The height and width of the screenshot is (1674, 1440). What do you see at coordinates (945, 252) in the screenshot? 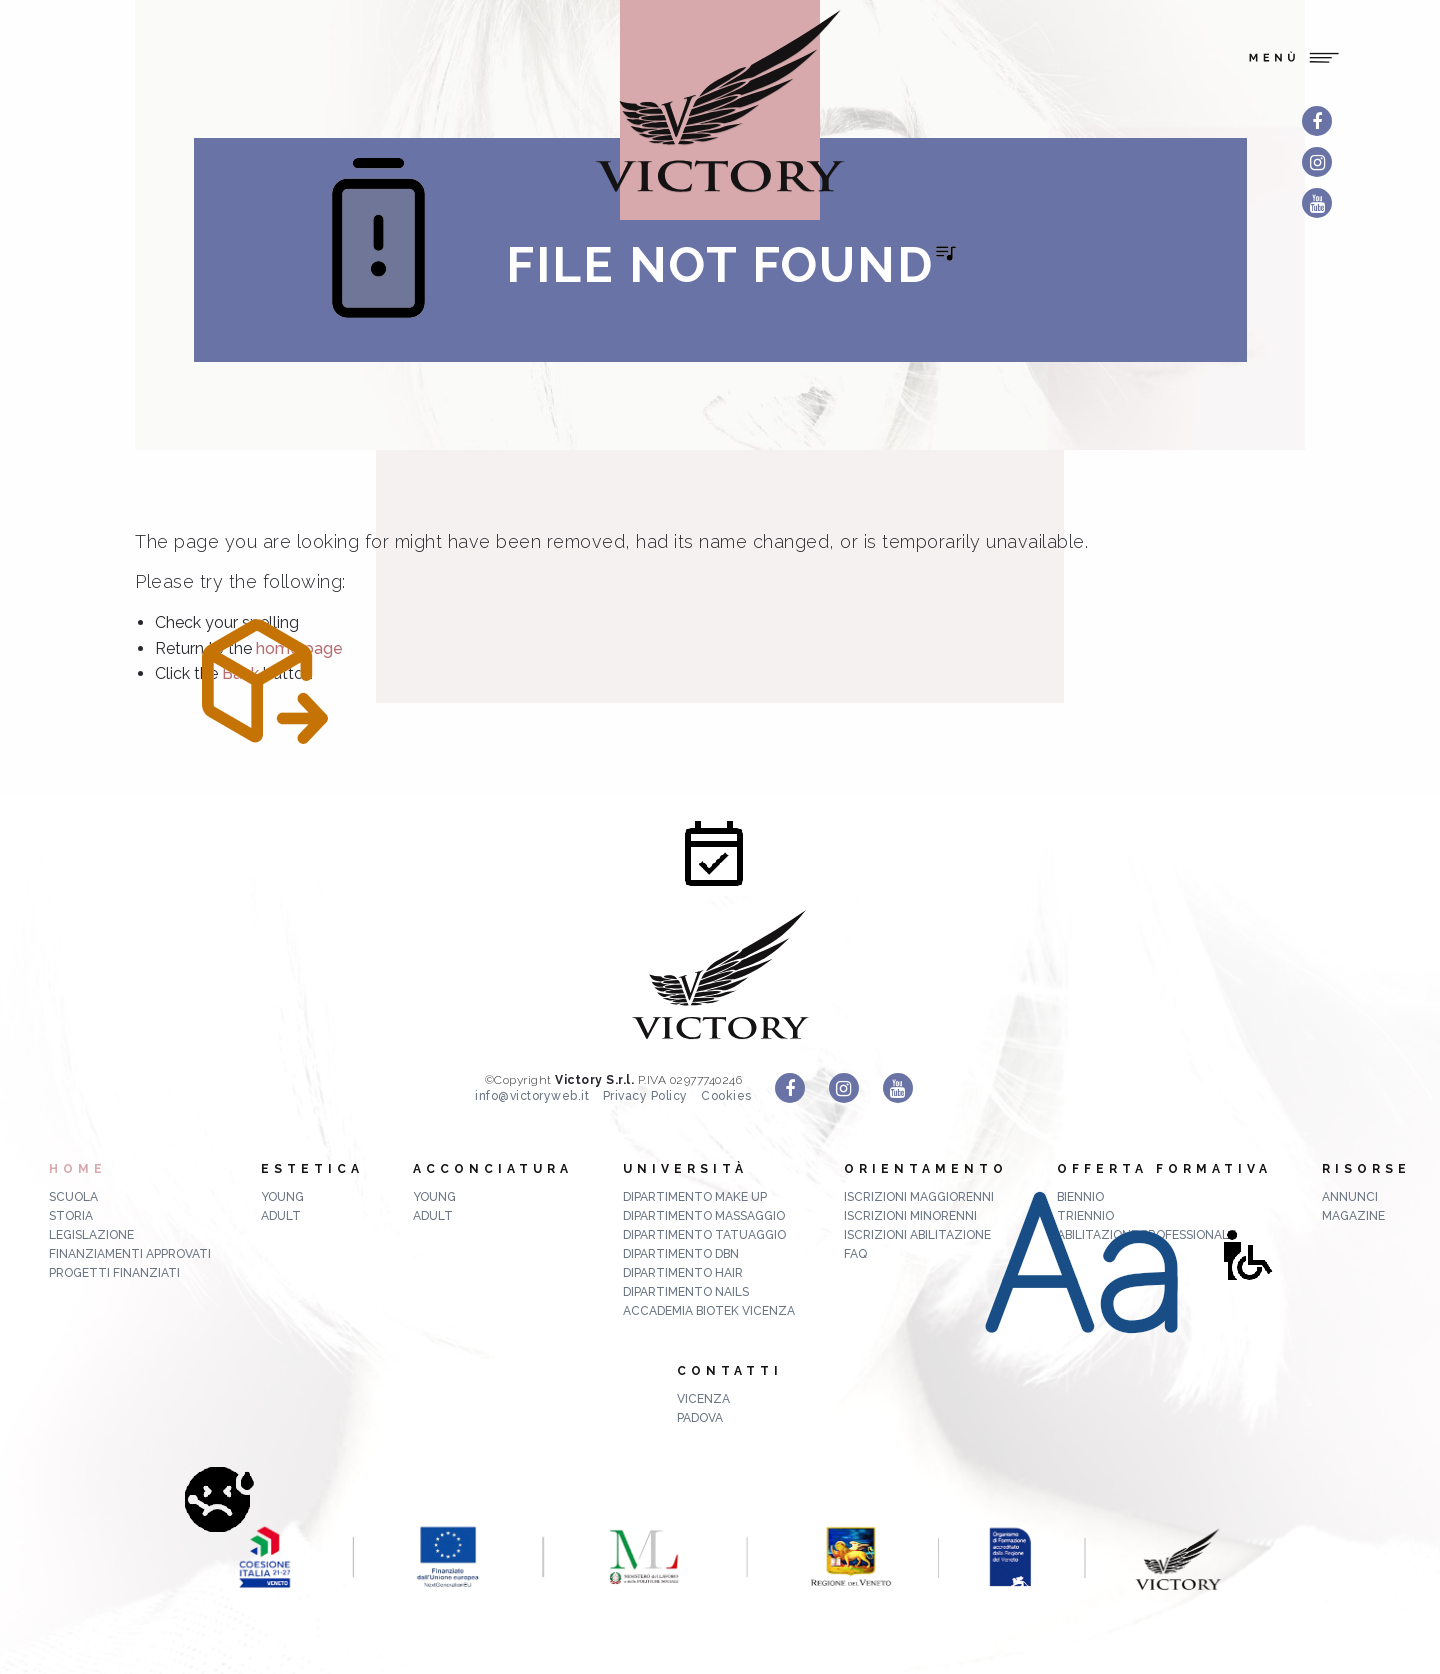
I see `view music queue or playlist` at bounding box center [945, 252].